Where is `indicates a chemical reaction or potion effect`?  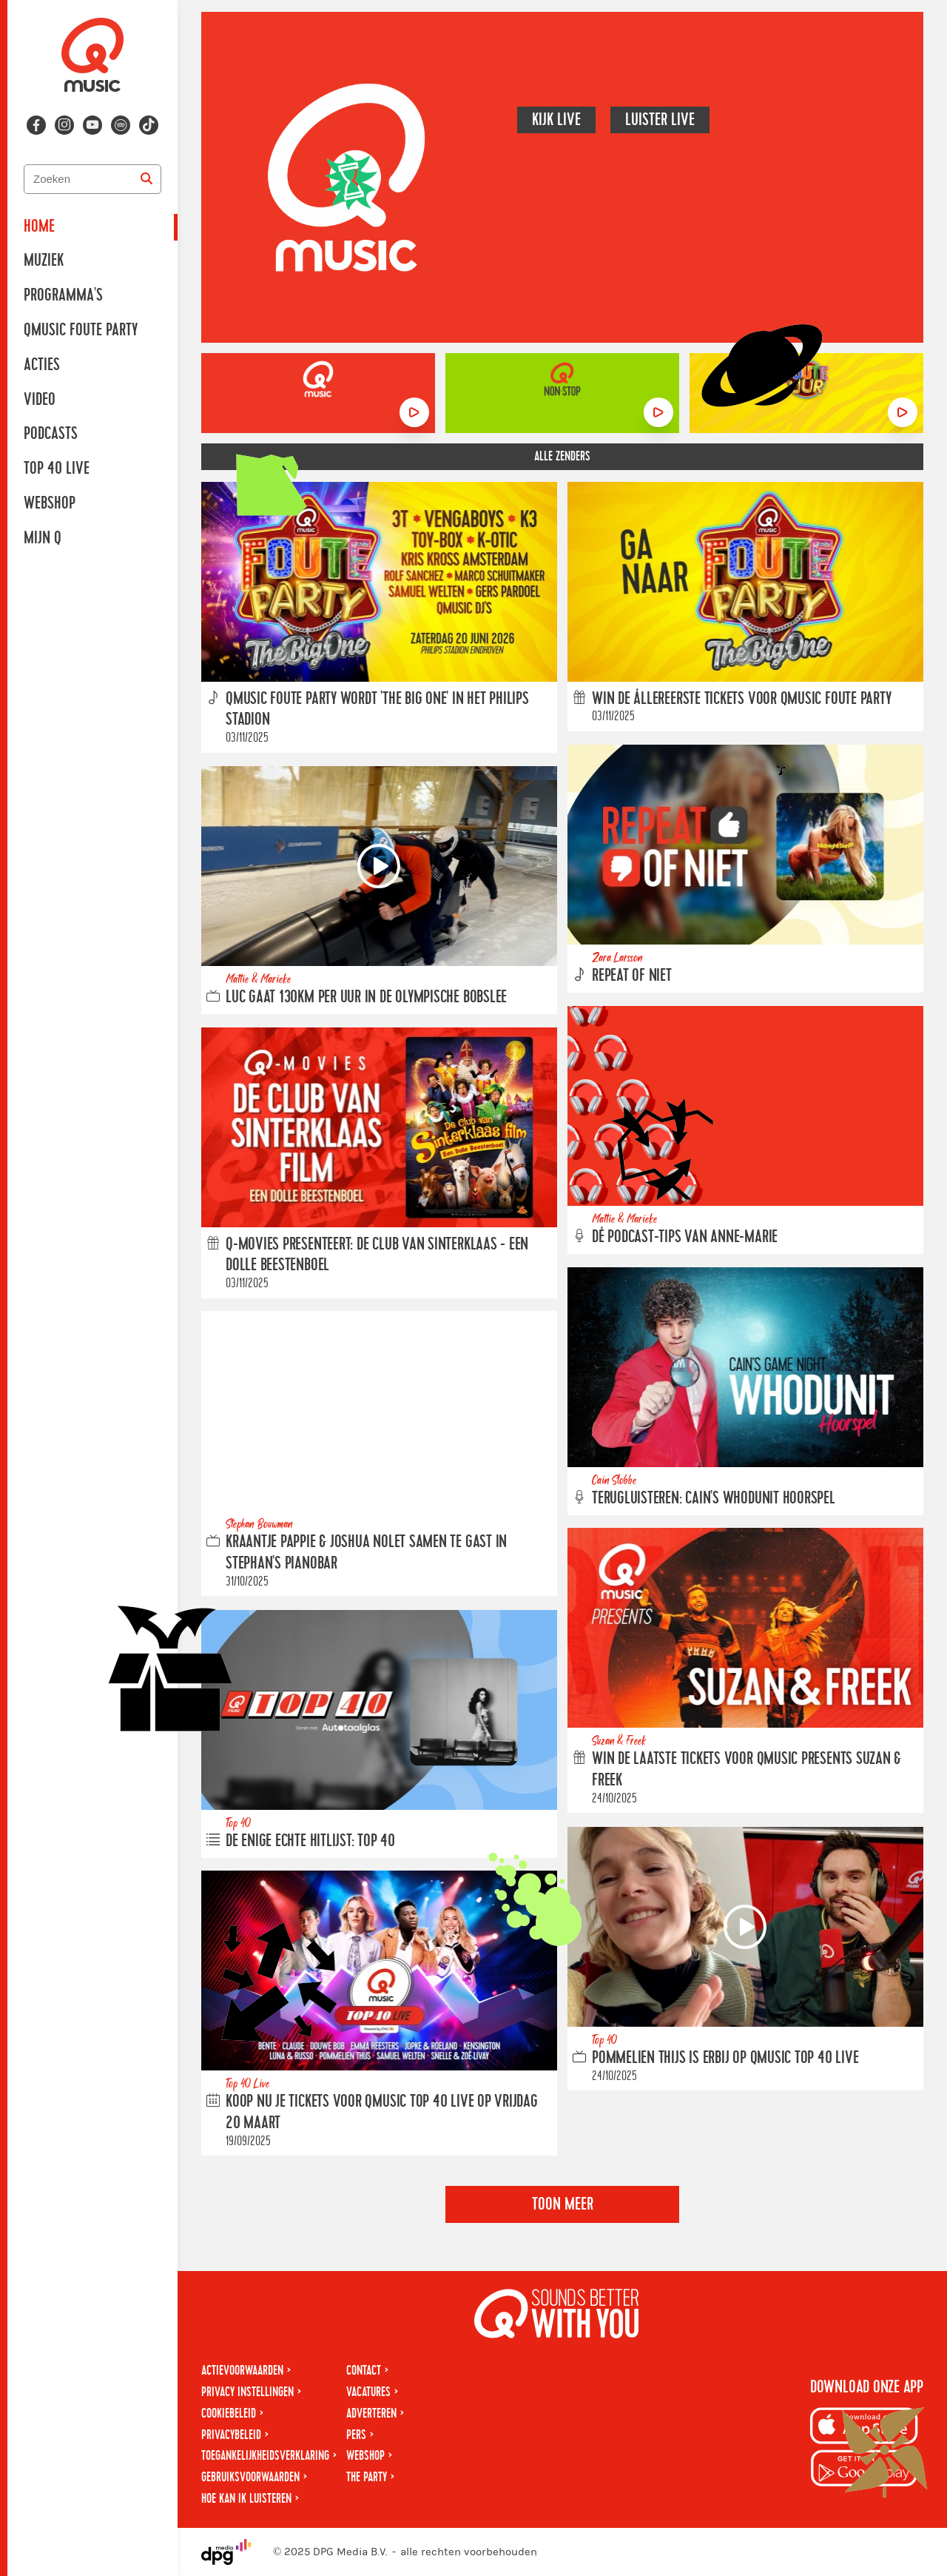
indicates a chemical reaction or potion effect is located at coordinates (535, 1899).